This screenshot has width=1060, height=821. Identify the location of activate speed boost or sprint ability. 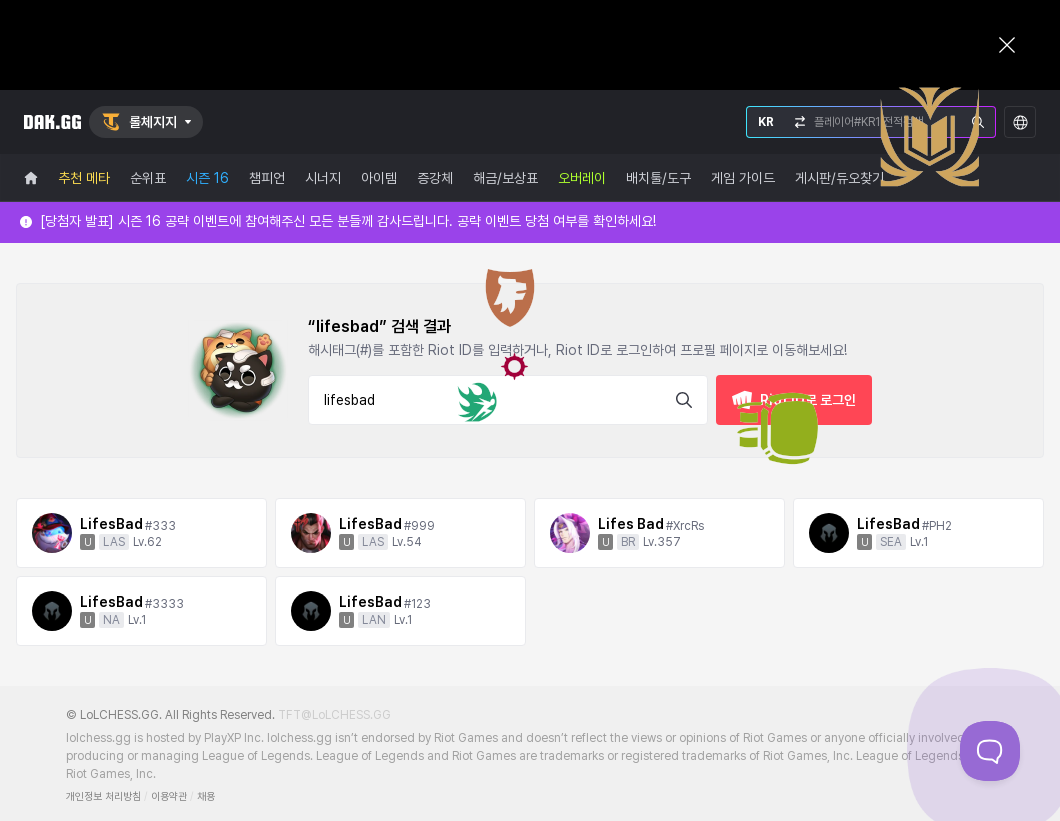
(477, 402).